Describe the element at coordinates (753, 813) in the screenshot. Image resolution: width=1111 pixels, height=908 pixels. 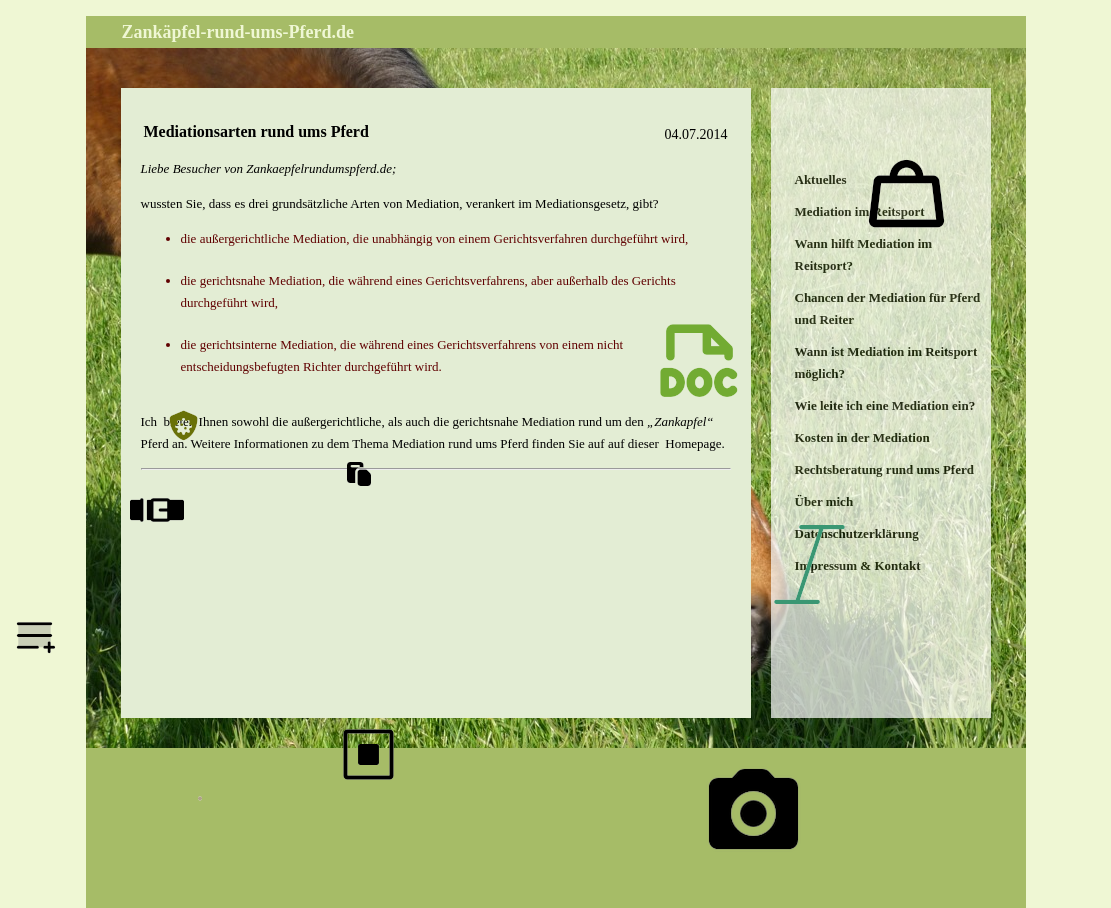
I see `take a photo` at that location.